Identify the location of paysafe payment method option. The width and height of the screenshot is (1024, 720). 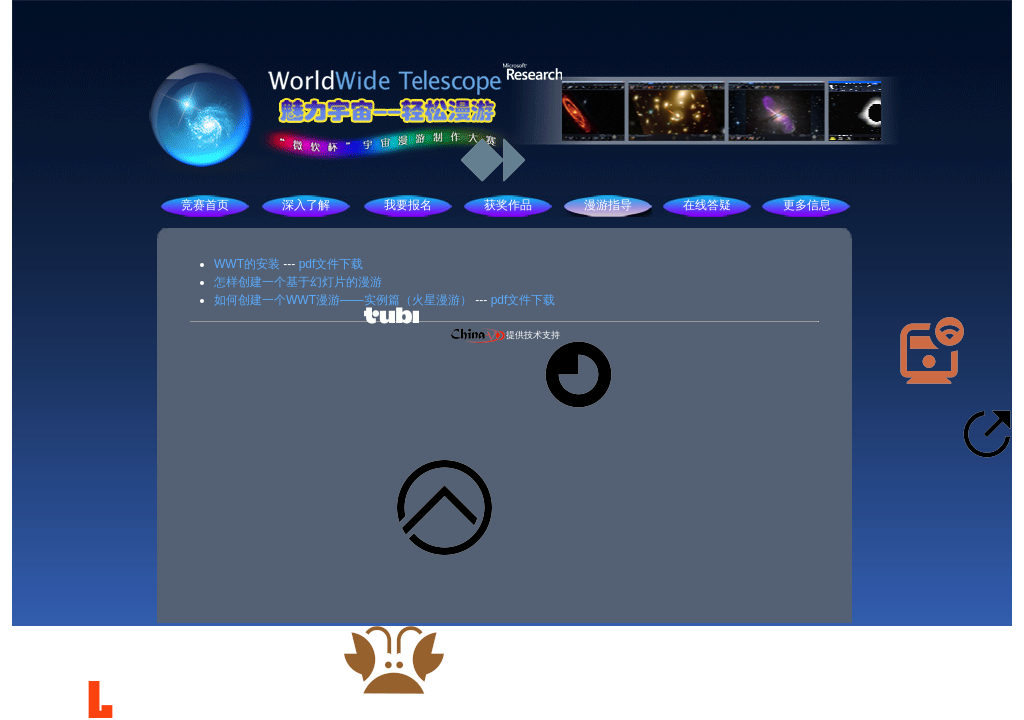
(493, 160).